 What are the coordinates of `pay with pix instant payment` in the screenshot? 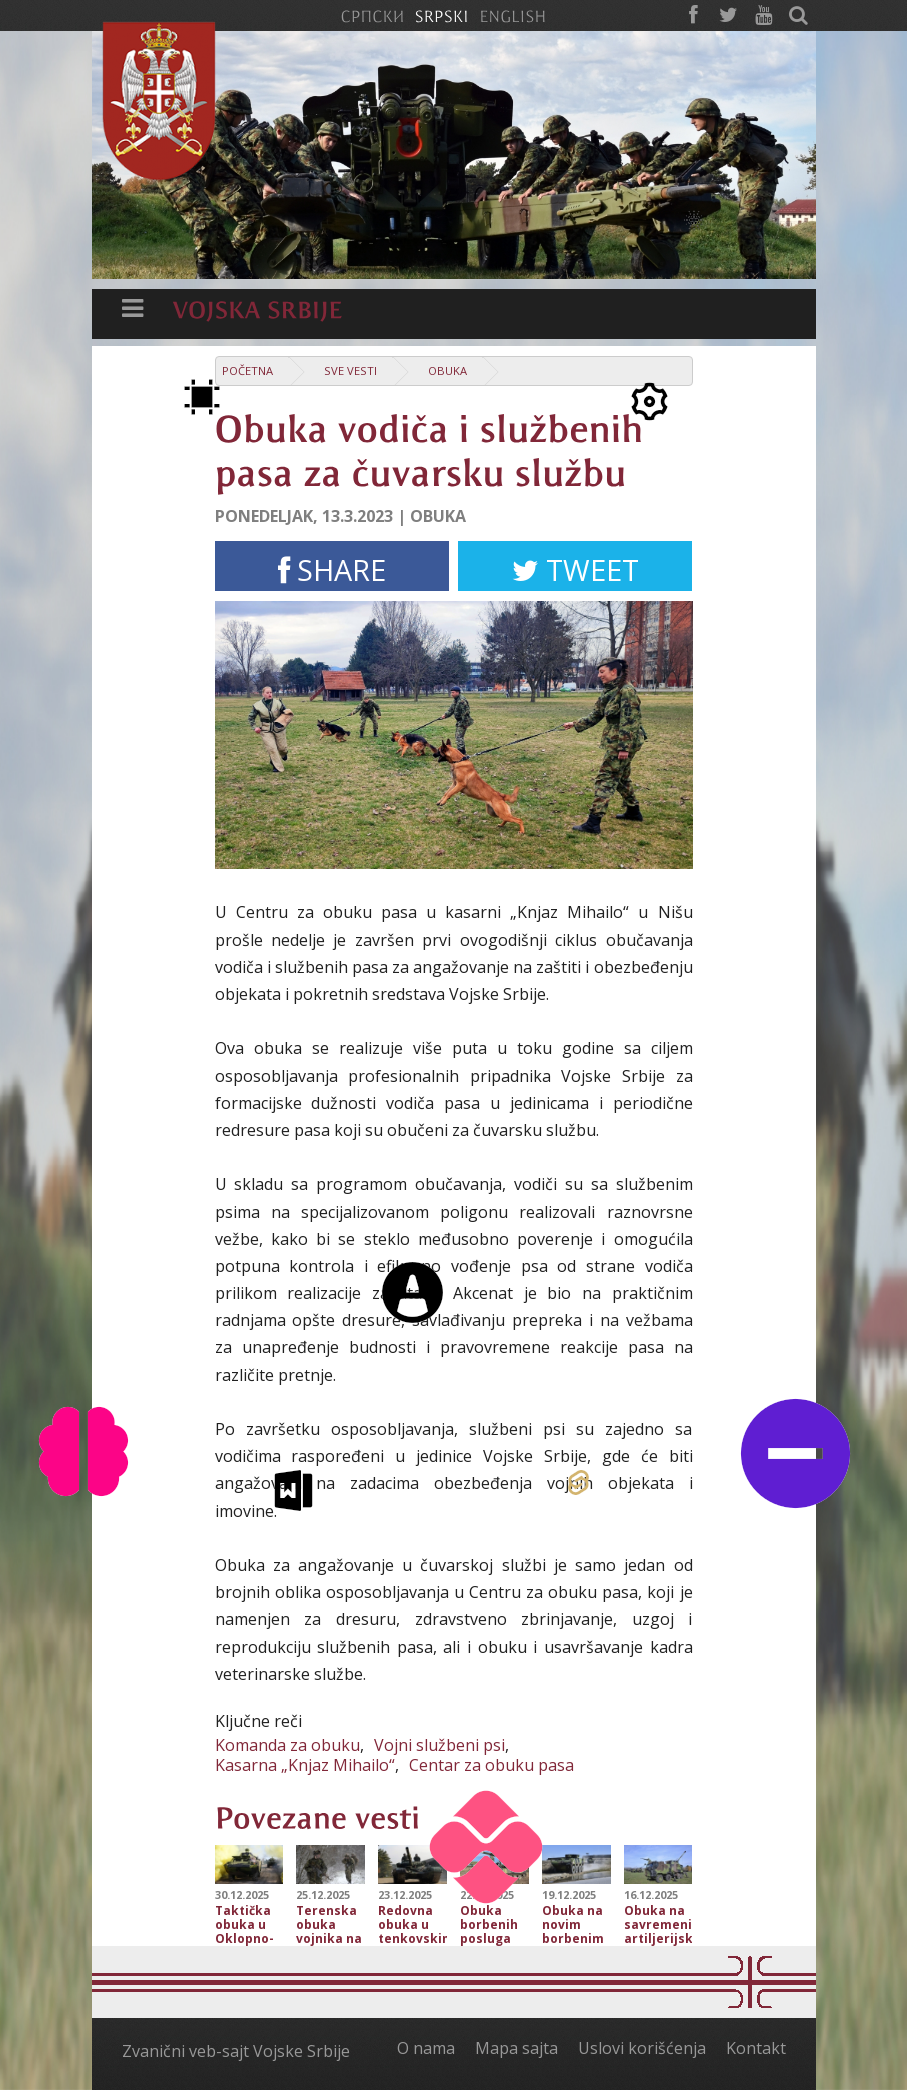 It's located at (486, 1847).